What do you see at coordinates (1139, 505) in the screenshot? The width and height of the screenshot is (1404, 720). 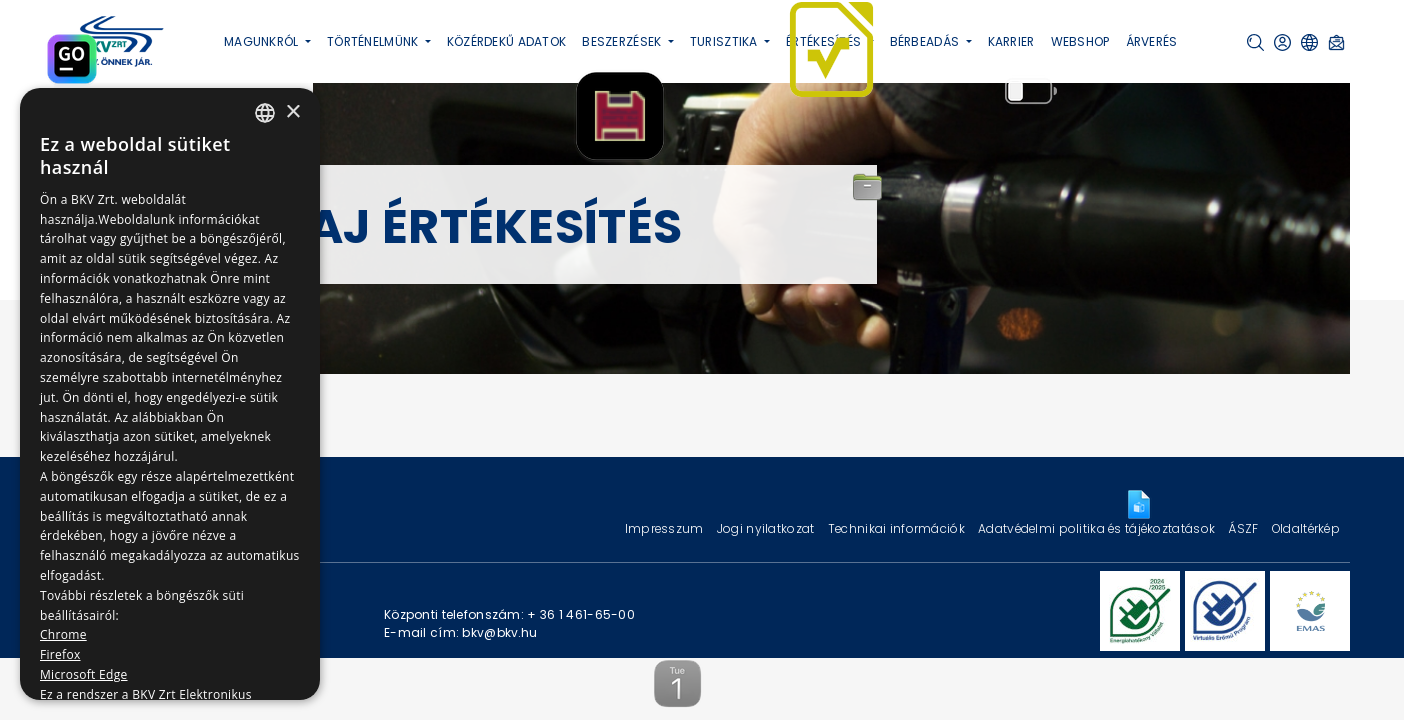 I see `a DGN file (MicroStation CAD drawing)` at bounding box center [1139, 505].